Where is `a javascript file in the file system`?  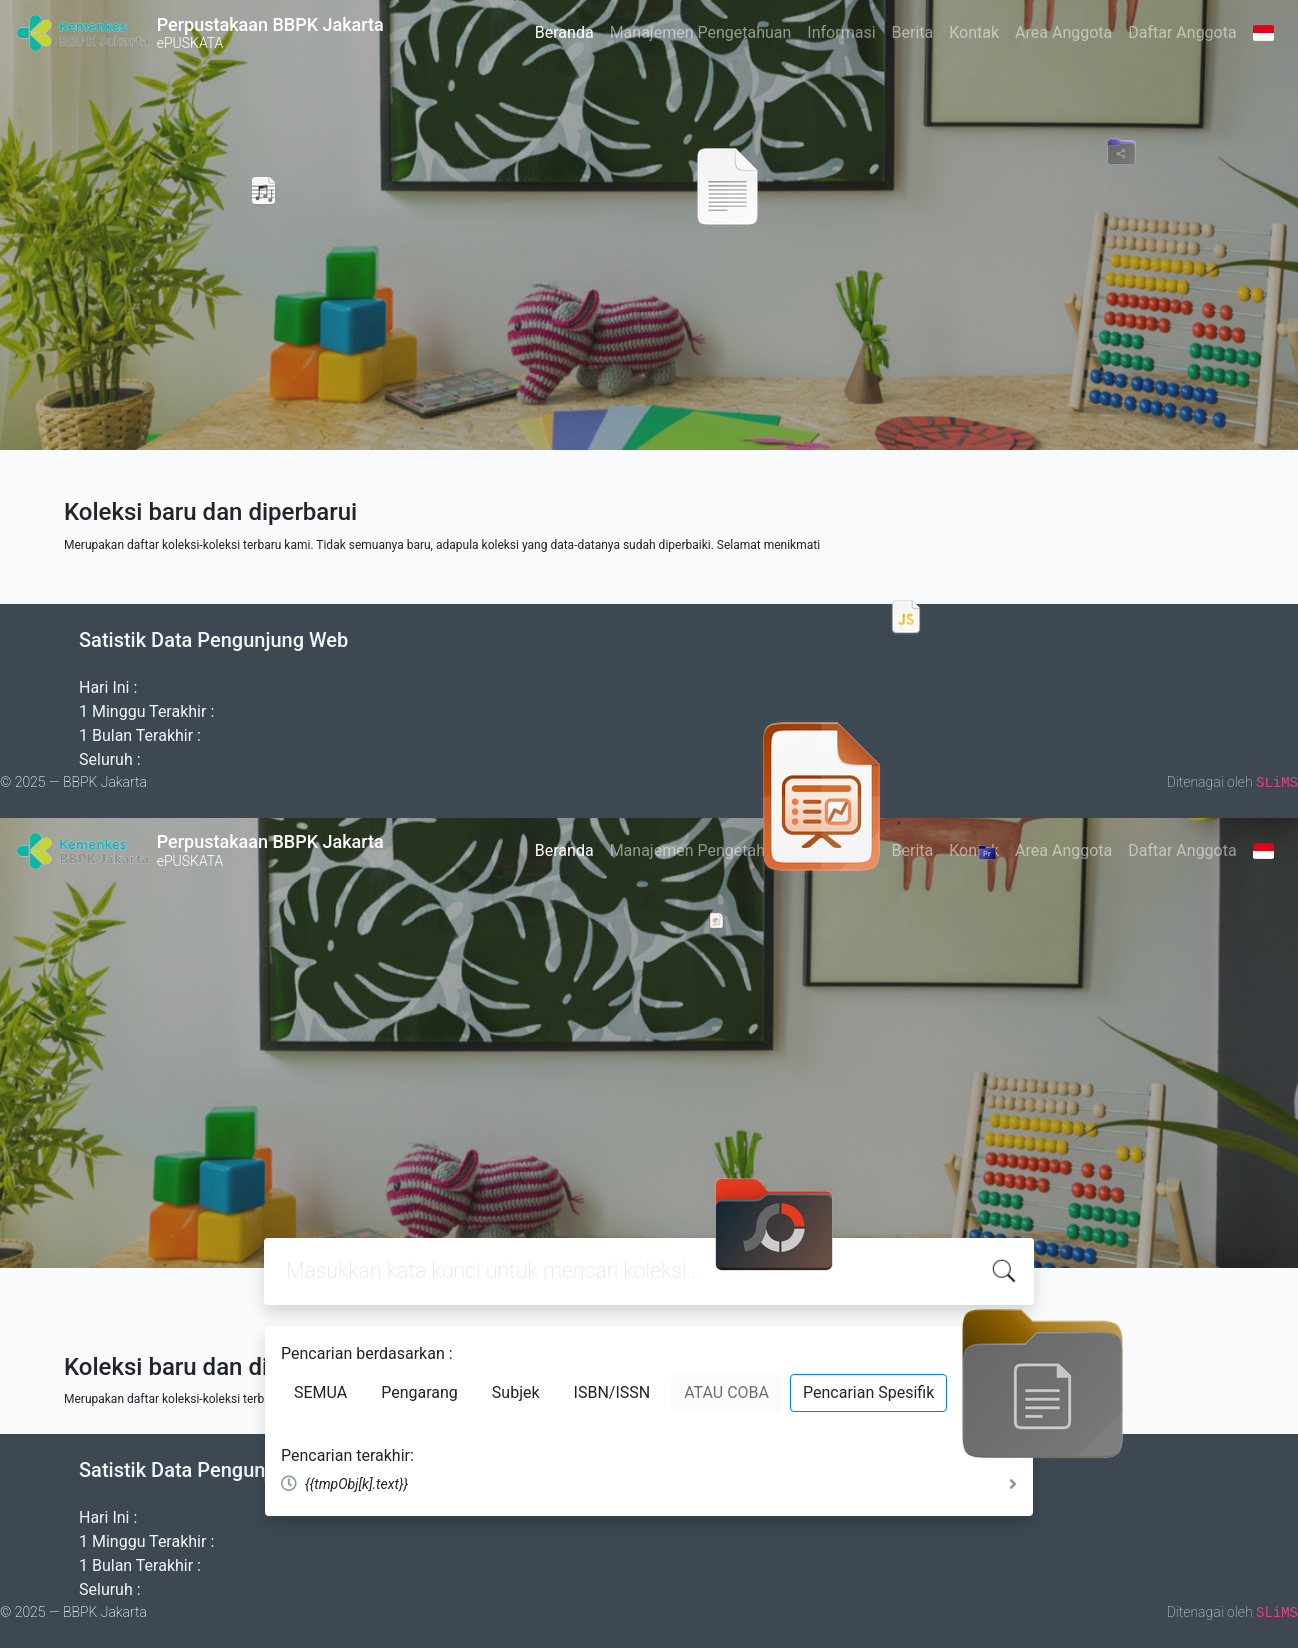
a javascript file in the file system is located at coordinates (906, 617).